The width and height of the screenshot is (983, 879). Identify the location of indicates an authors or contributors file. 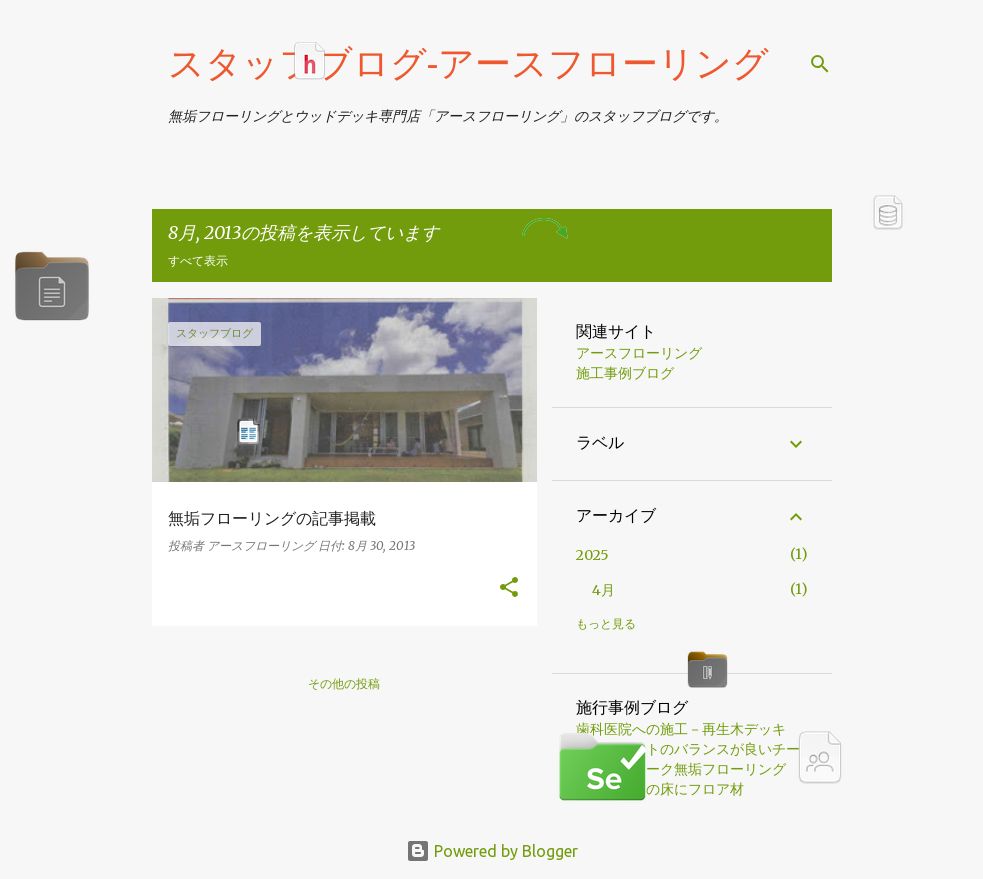
(820, 757).